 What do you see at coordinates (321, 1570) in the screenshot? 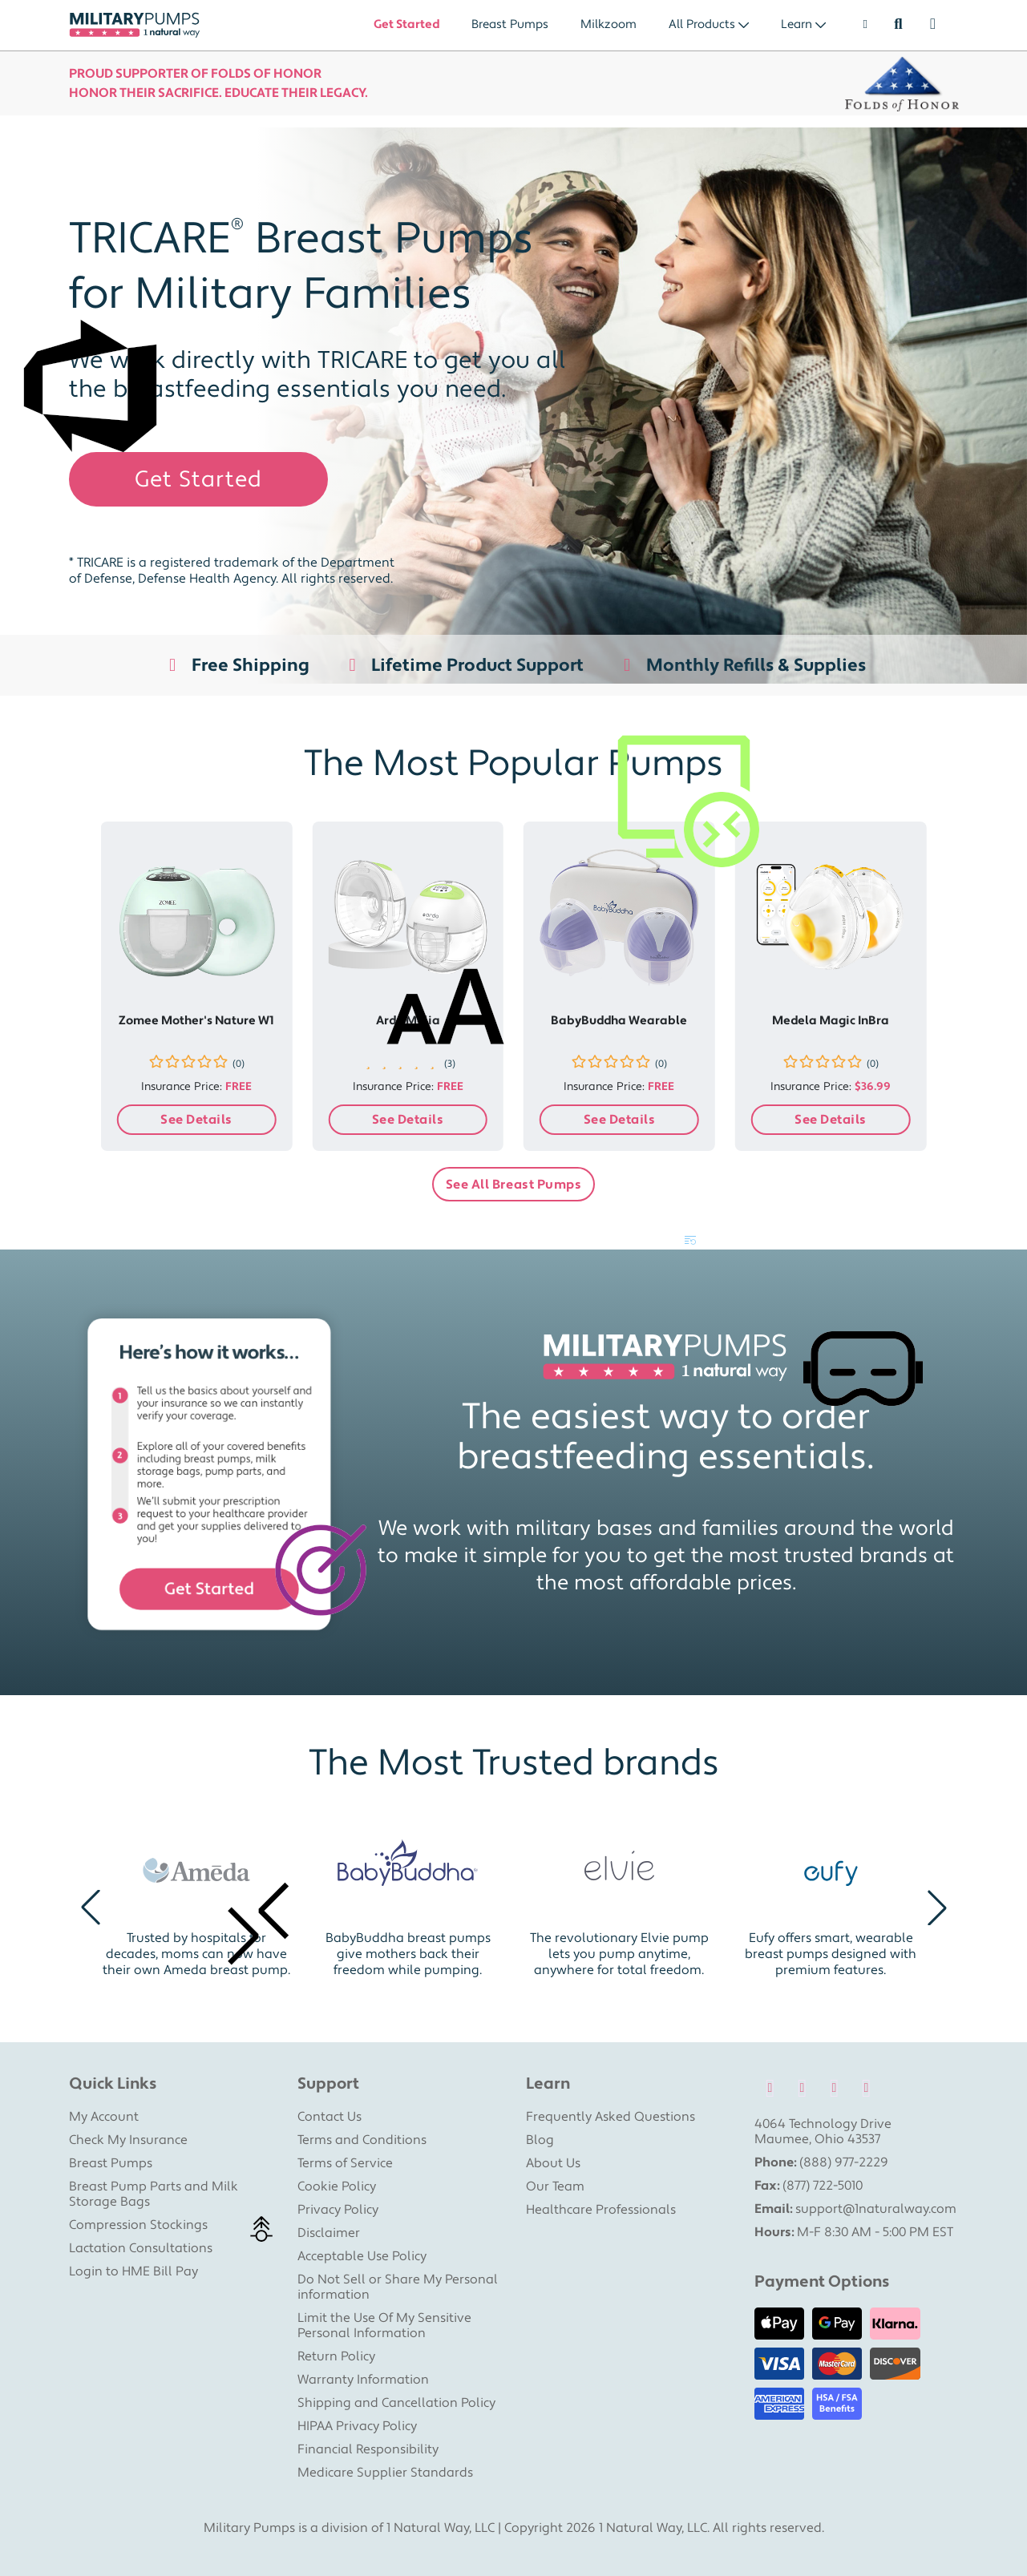
I see `set a goal or target` at bounding box center [321, 1570].